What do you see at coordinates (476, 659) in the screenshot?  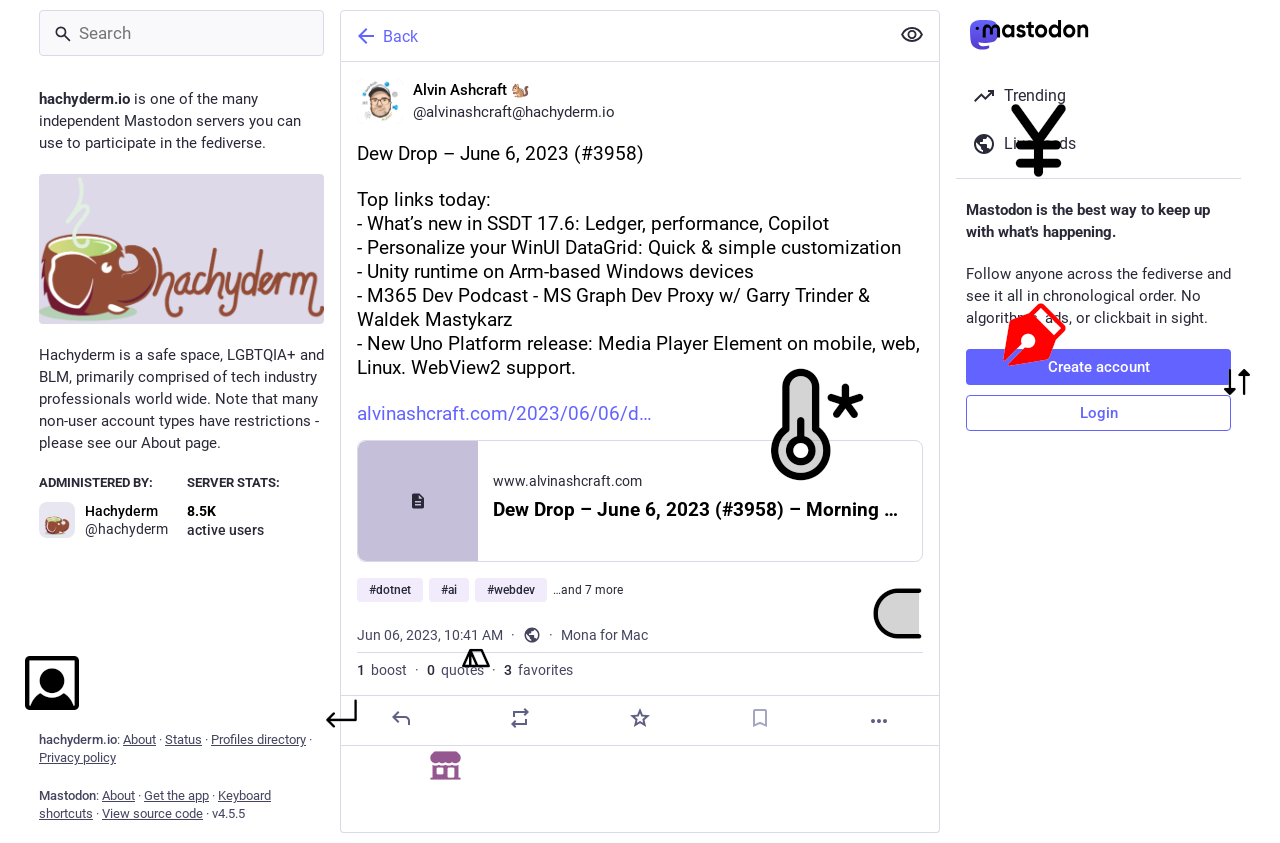 I see `access camping or outdoor activity features` at bounding box center [476, 659].